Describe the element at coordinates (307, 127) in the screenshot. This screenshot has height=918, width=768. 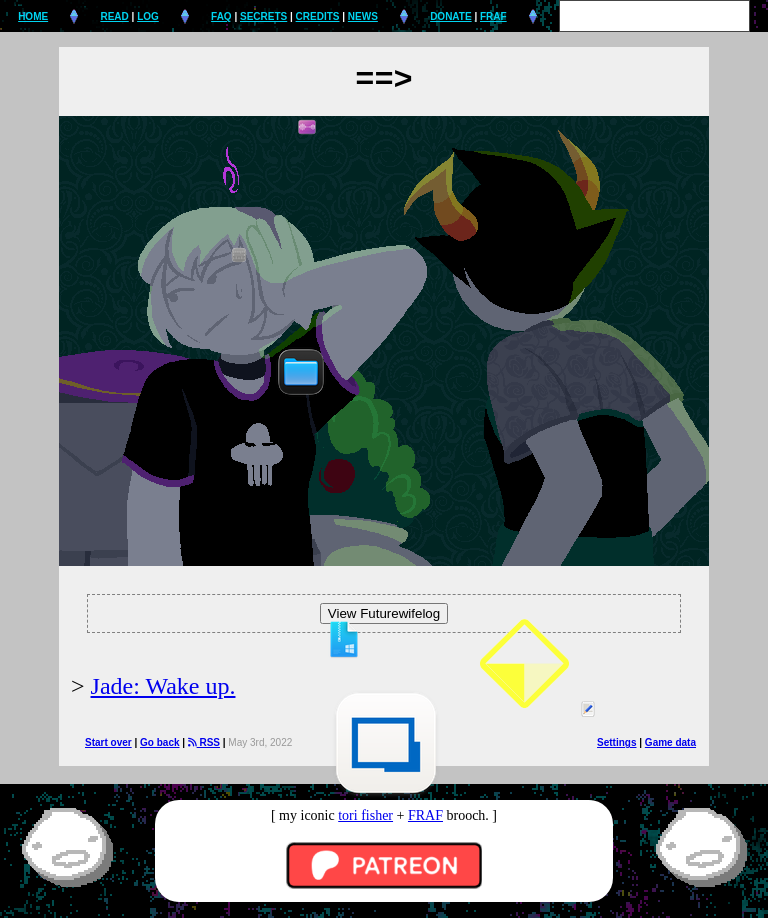
I see `open the audio recorder app` at that location.